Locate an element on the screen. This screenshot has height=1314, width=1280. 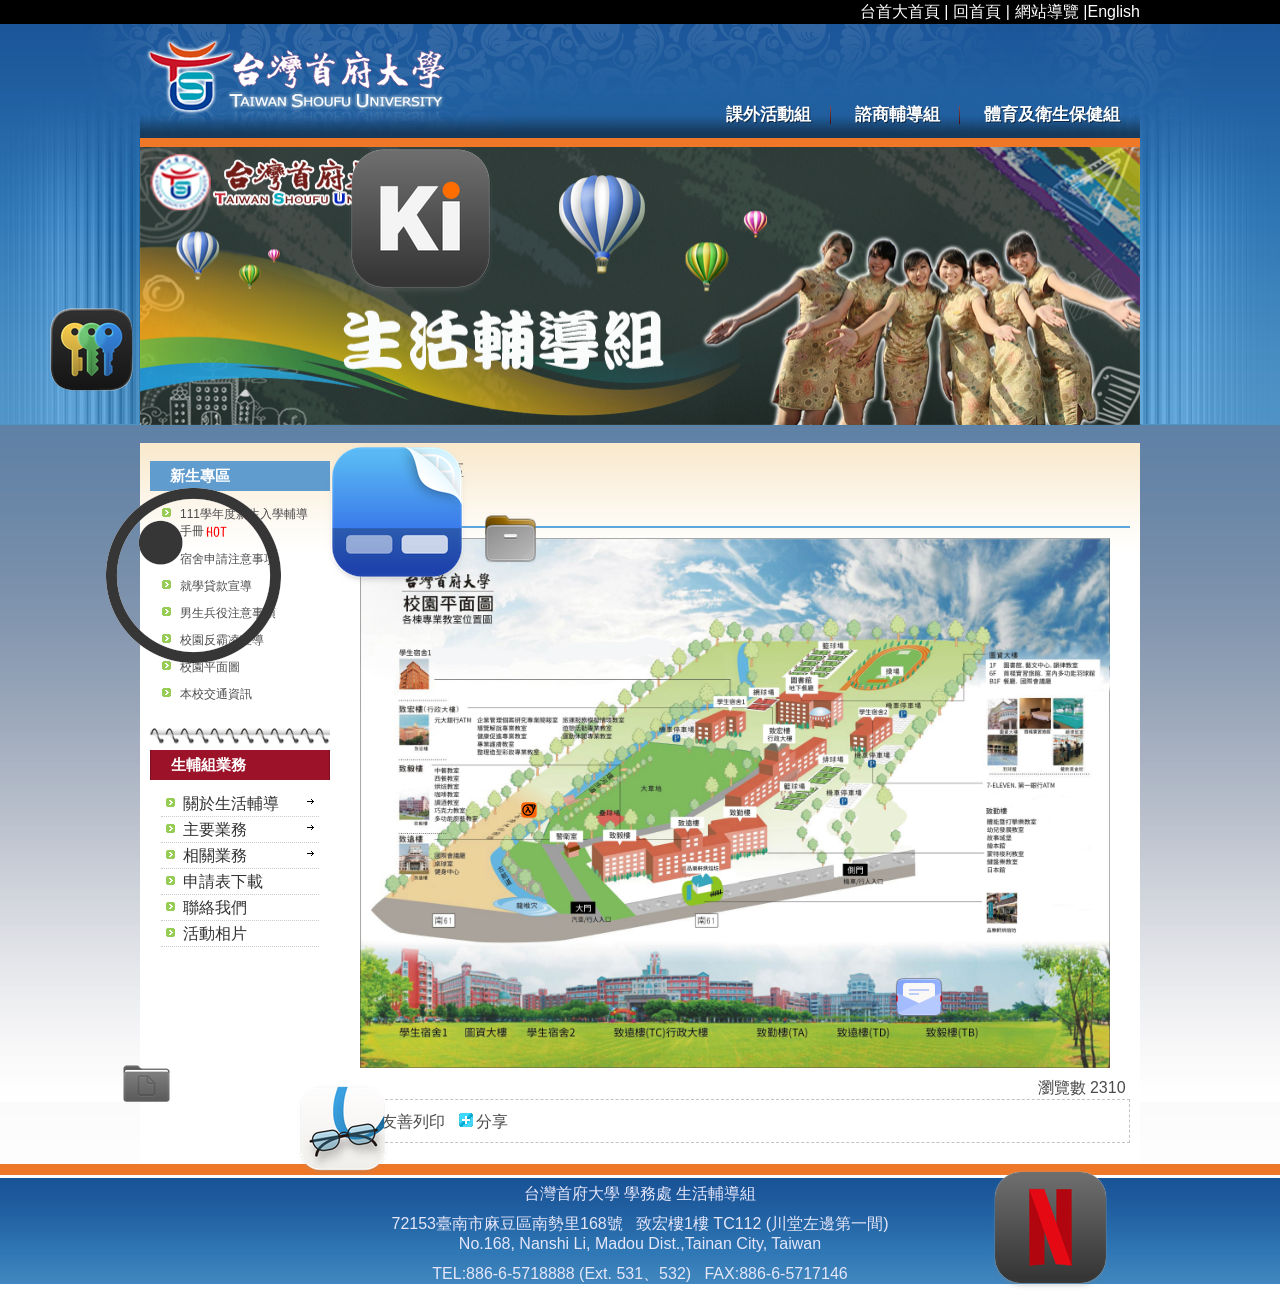
open the mail application is located at coordinates (919, 997).